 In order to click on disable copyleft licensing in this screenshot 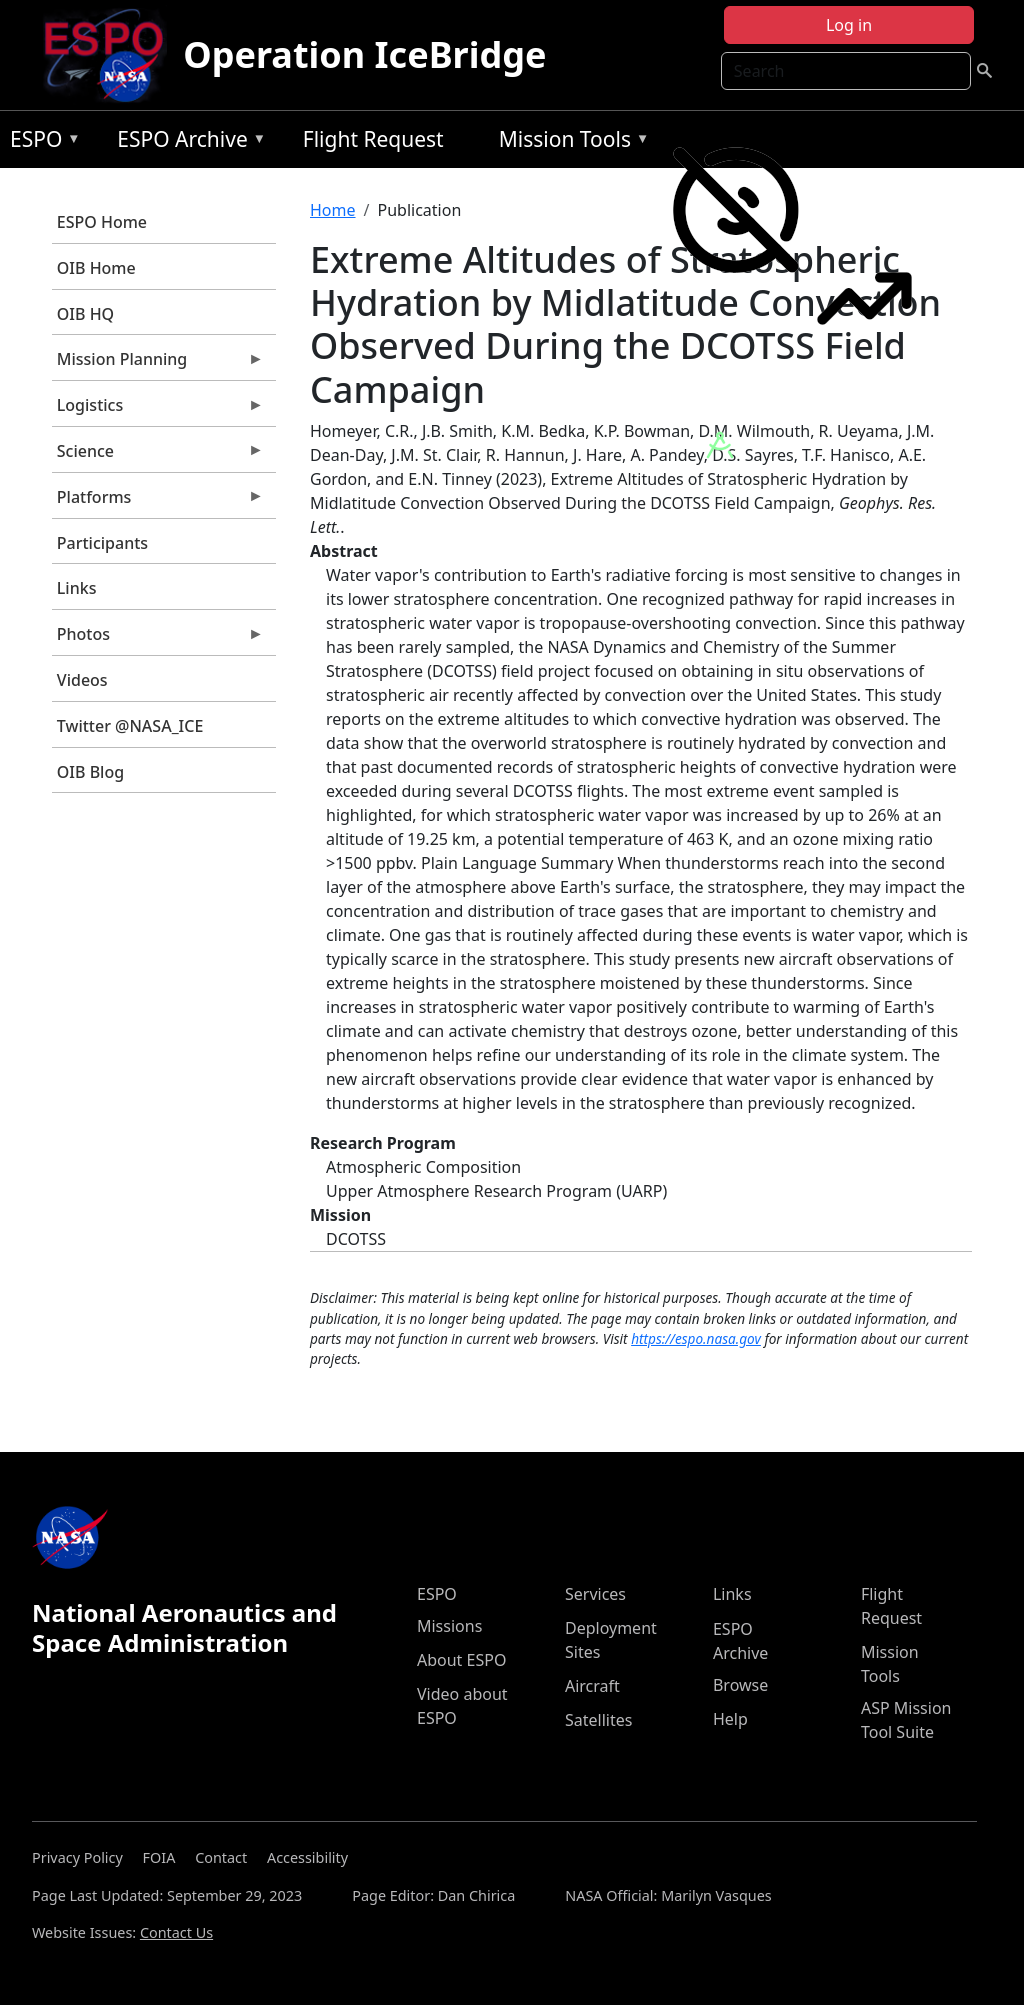, I will do `click(736, 210)`.